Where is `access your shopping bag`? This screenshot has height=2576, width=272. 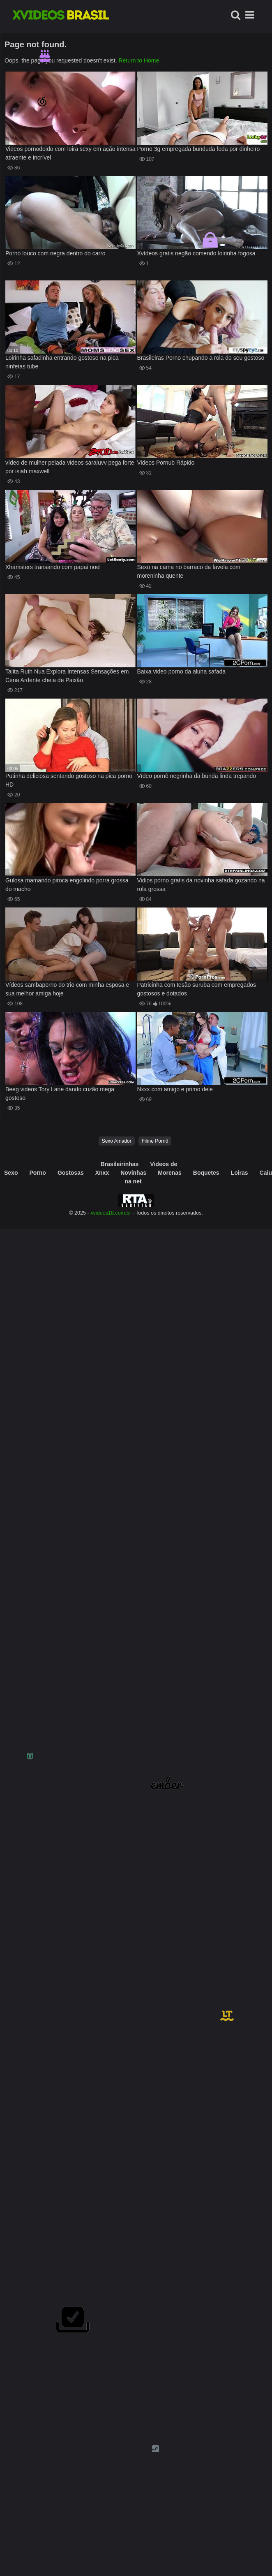 access your shopping bag is located at coordinates (210, 240).